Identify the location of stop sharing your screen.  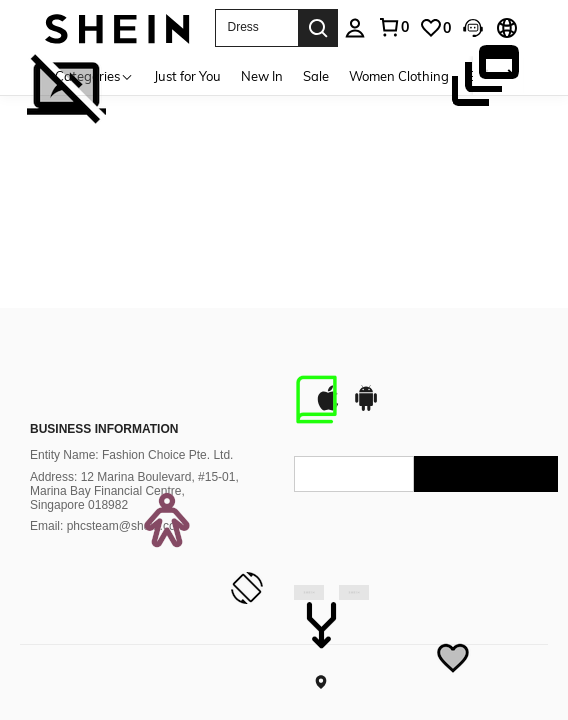
(66, 88).